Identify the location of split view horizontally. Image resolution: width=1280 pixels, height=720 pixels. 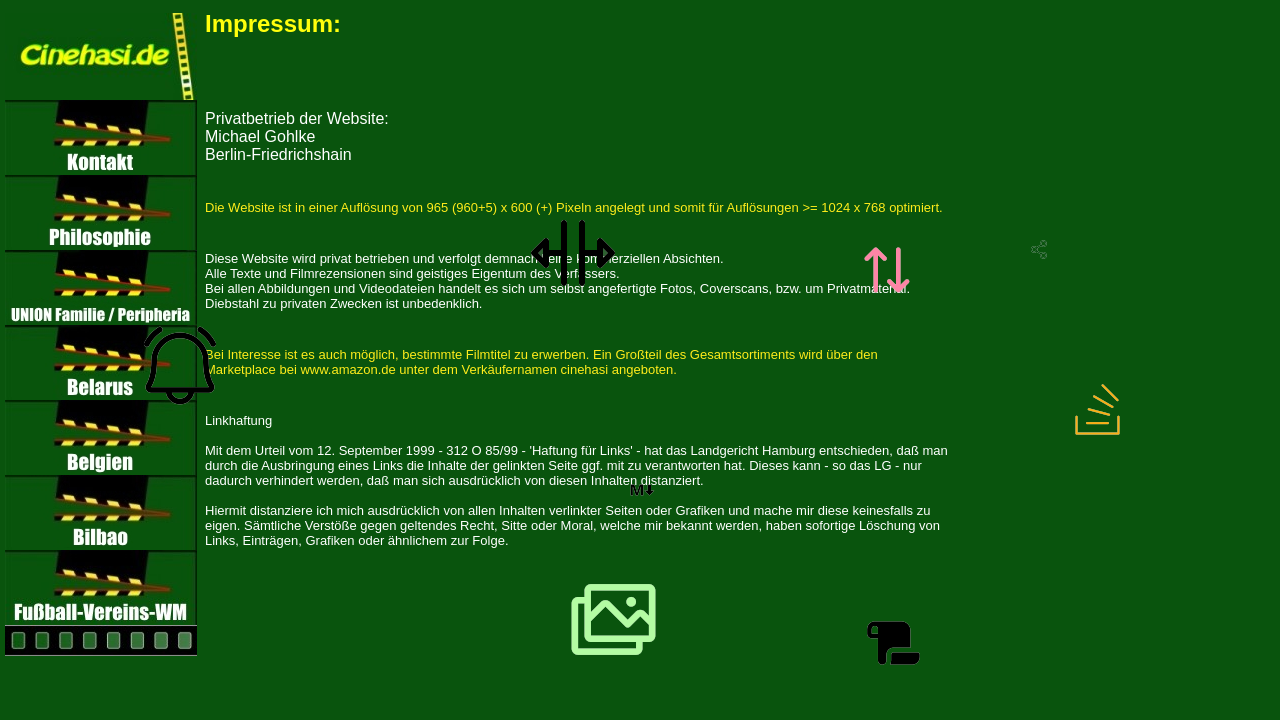
(573, 253).